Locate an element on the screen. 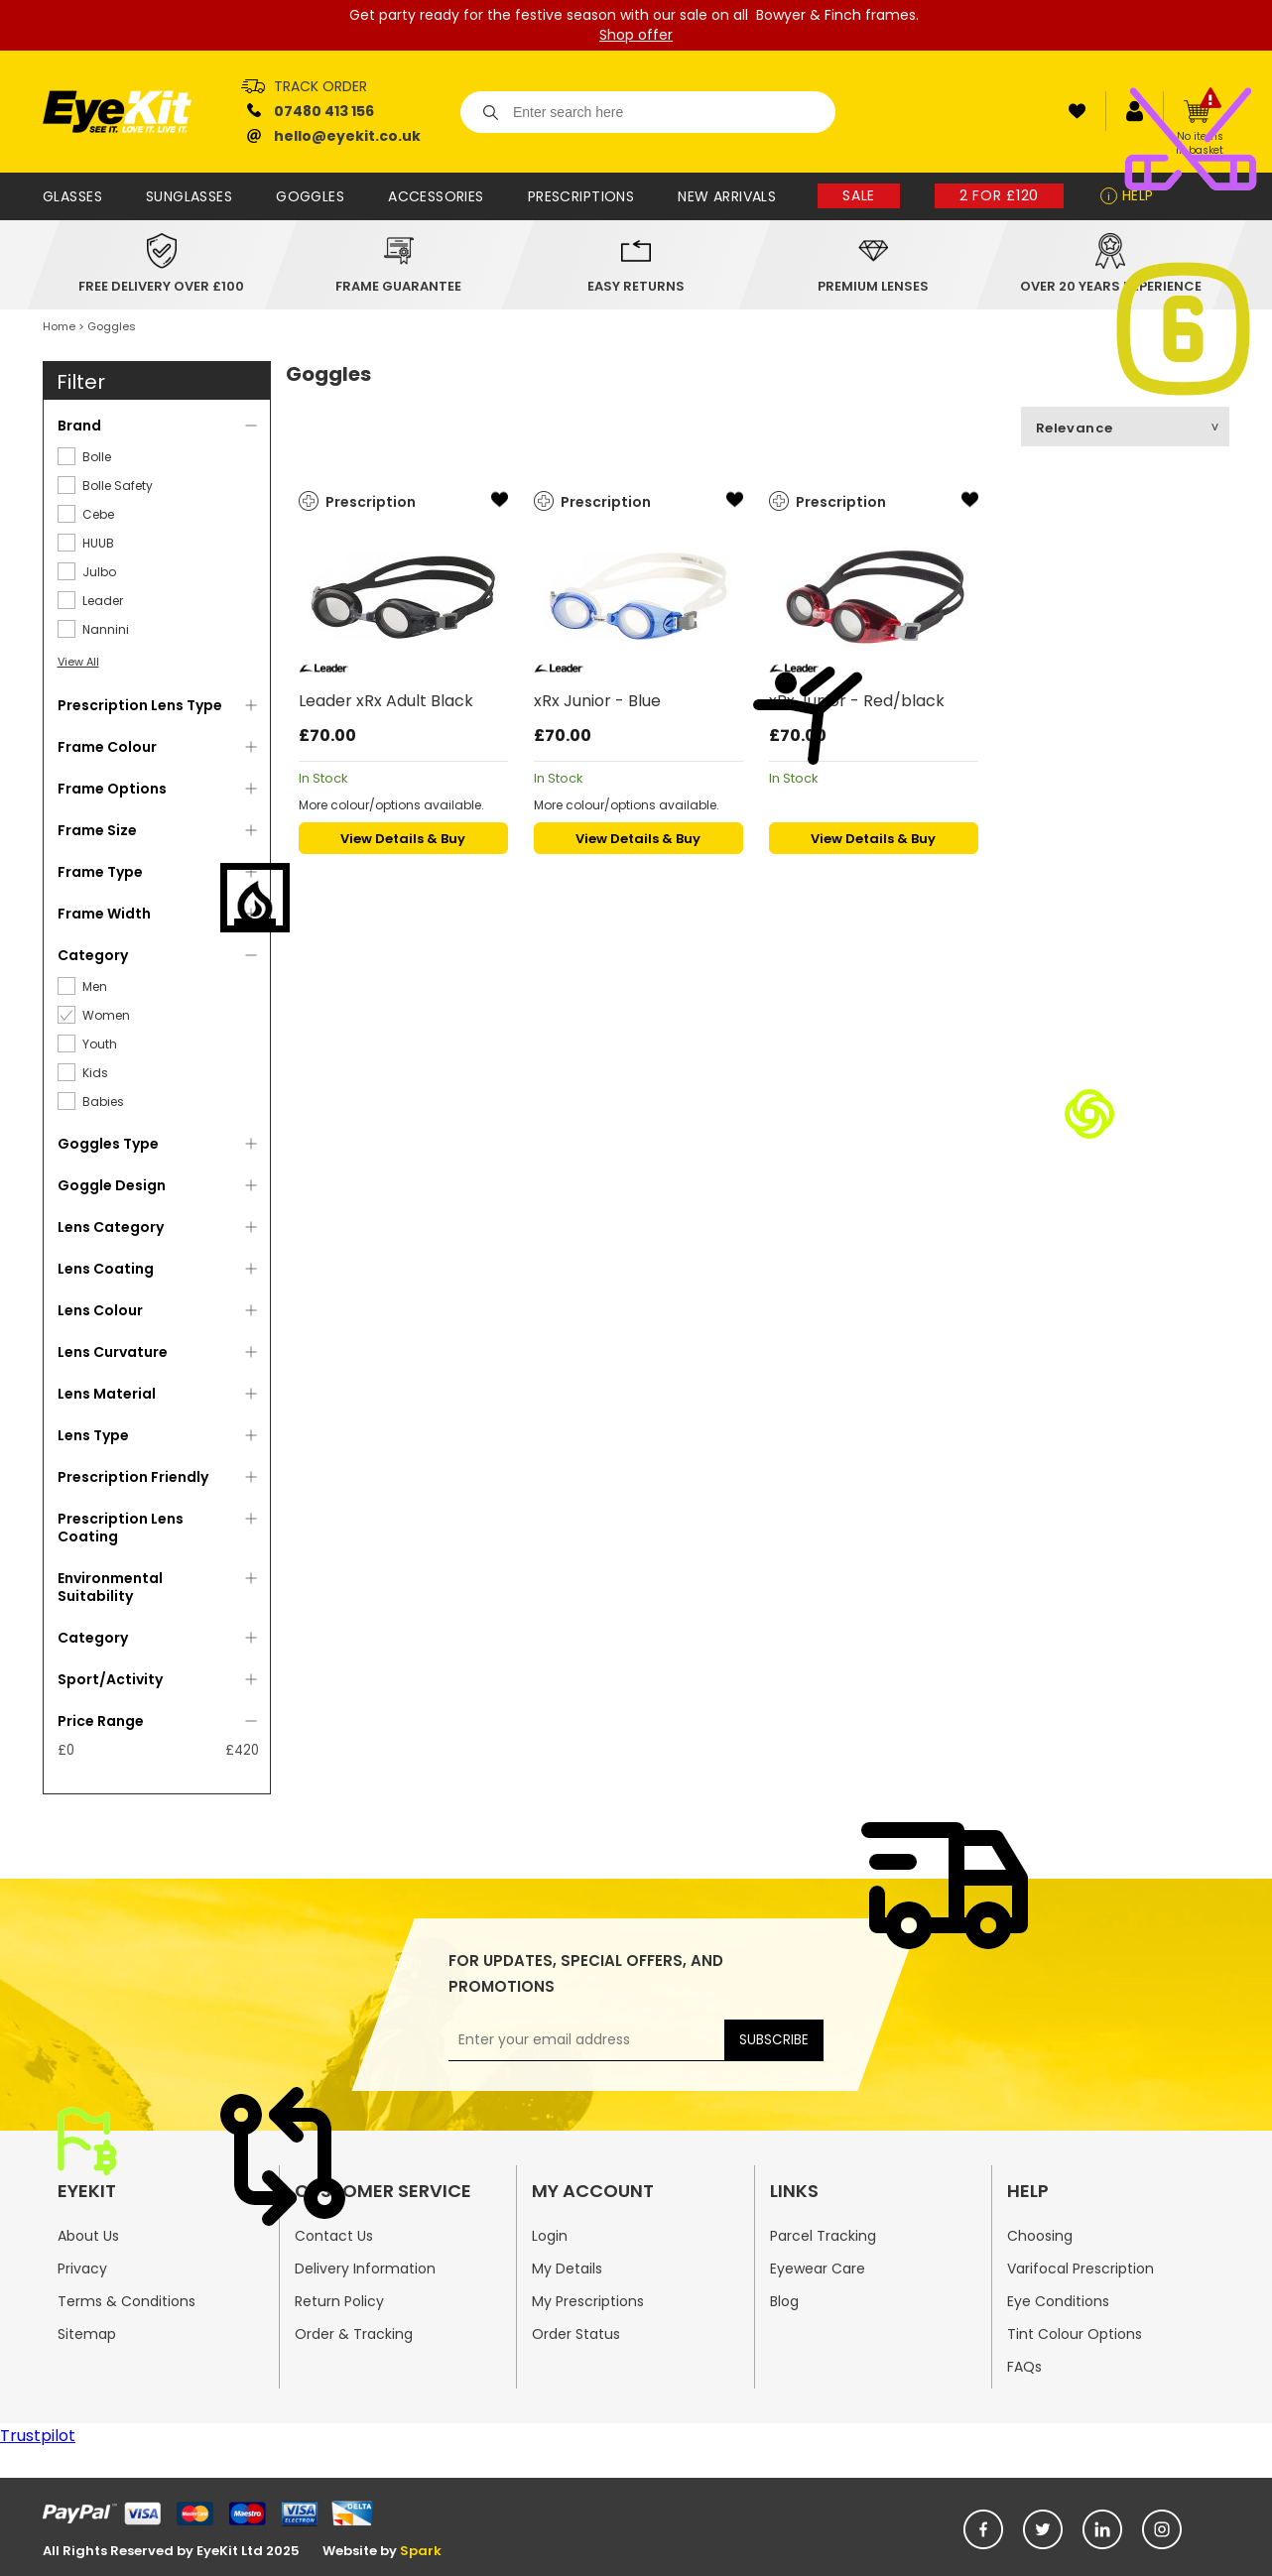 This screenshot has width=1272, height=2576. view gymnastics or fitness activities is located at coordinates (808, 710).